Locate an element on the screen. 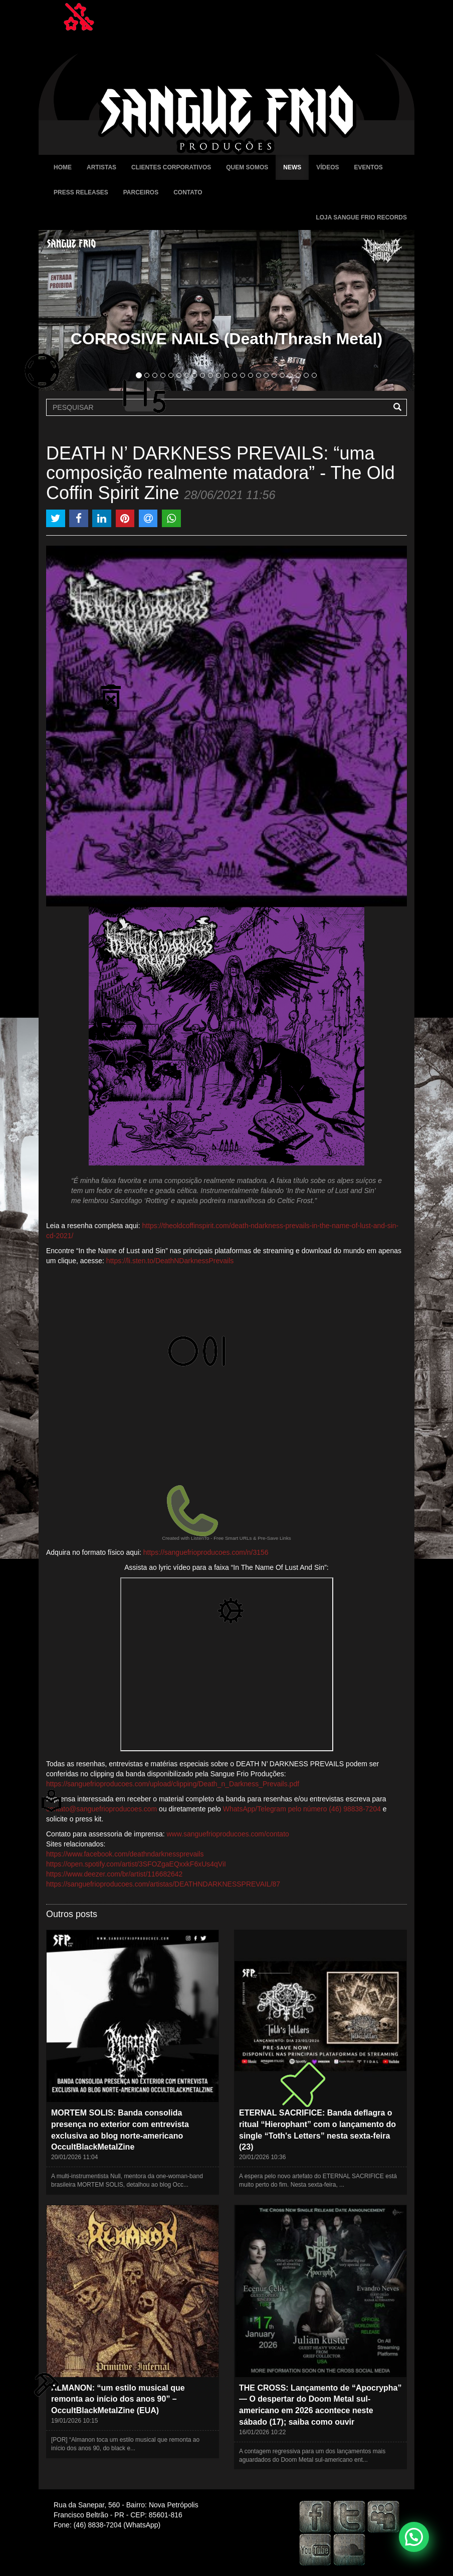  access settings or preferences is located at coordinates (231, 1610).